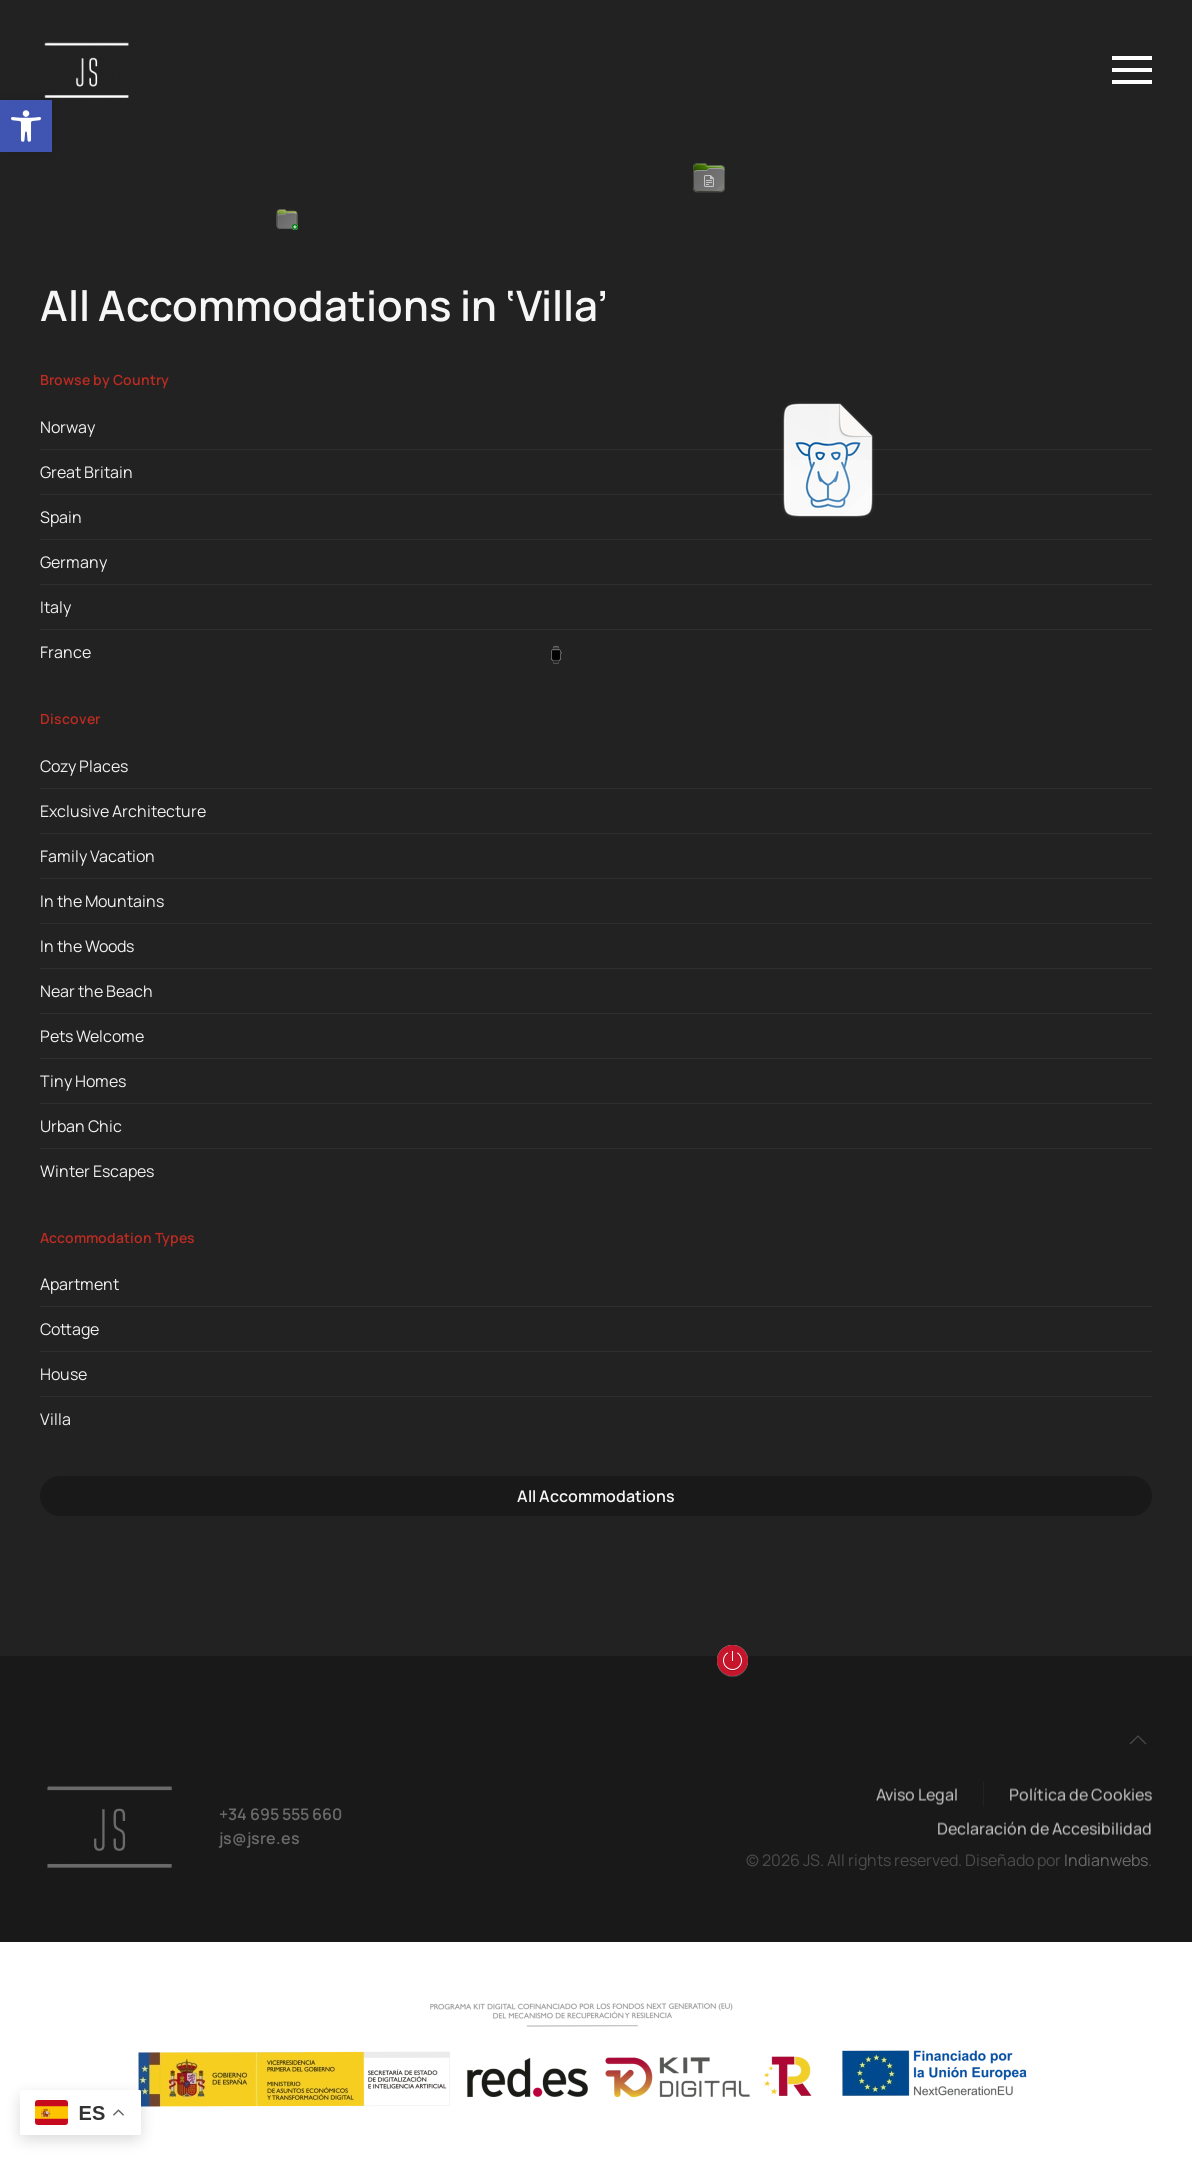  I want to click on shut down the system, so click(733, 1661).